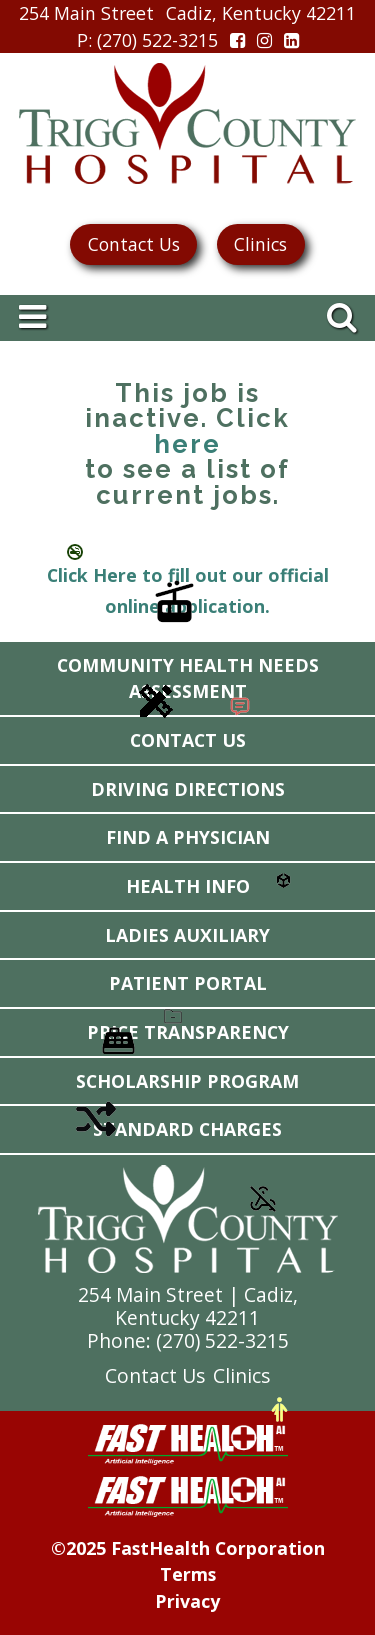 This screenshot has width=375, height=1635. I want to click on webhook integration disabled, so click(263, 1199).